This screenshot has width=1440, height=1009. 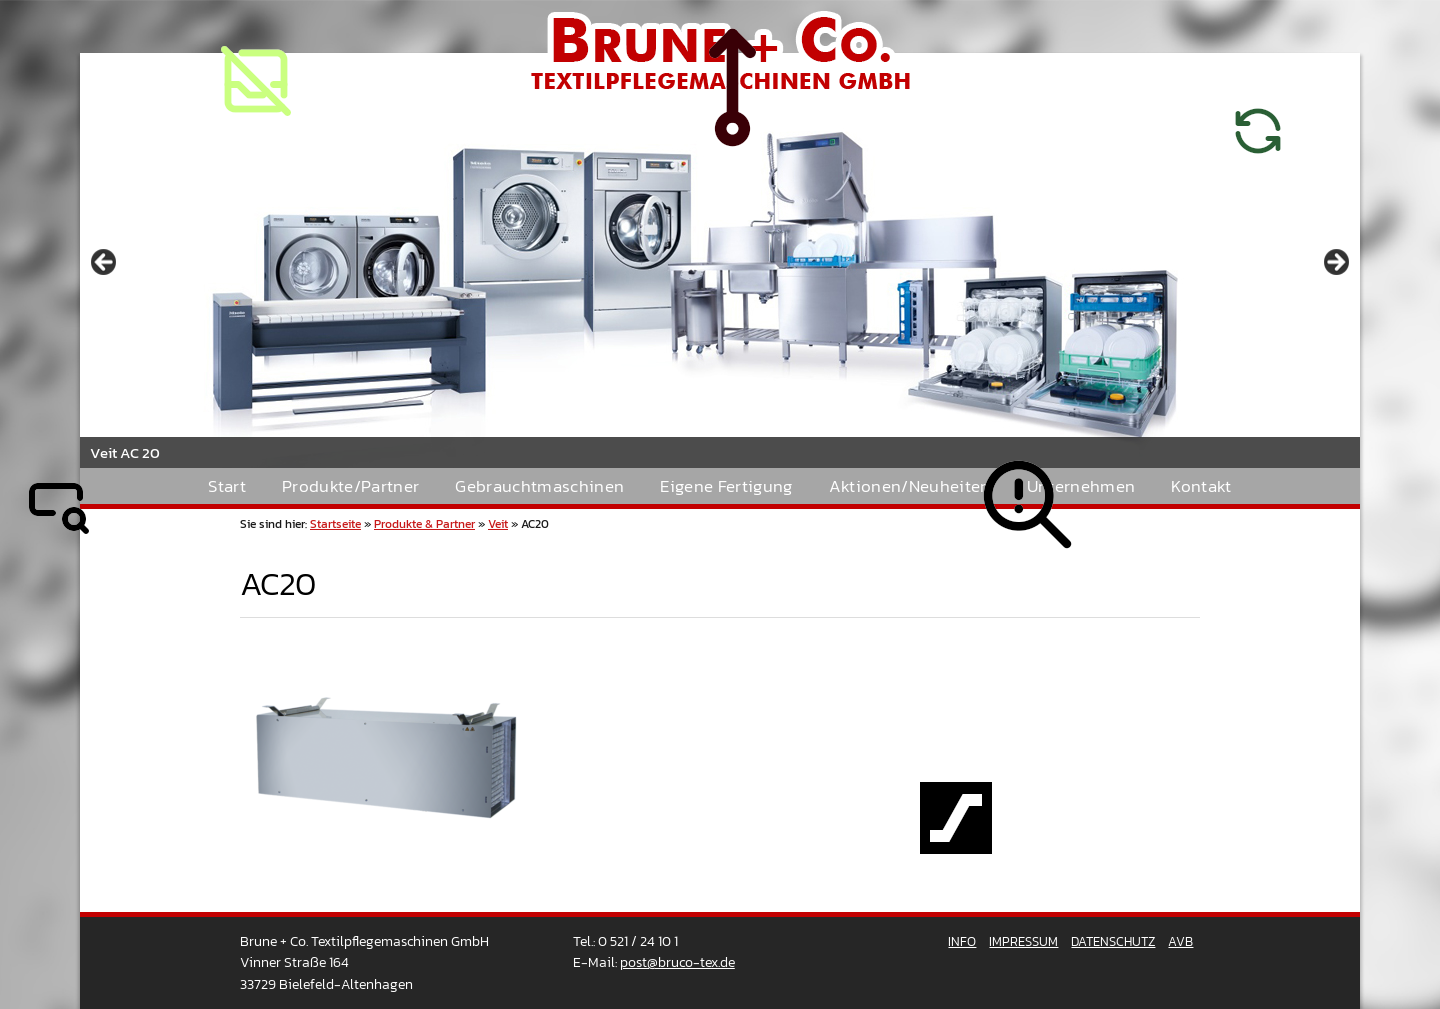 What do you see at coordinates (732, 87) in the screenshot?
I see `scroll to top of page` at bounding box center [732, 87].